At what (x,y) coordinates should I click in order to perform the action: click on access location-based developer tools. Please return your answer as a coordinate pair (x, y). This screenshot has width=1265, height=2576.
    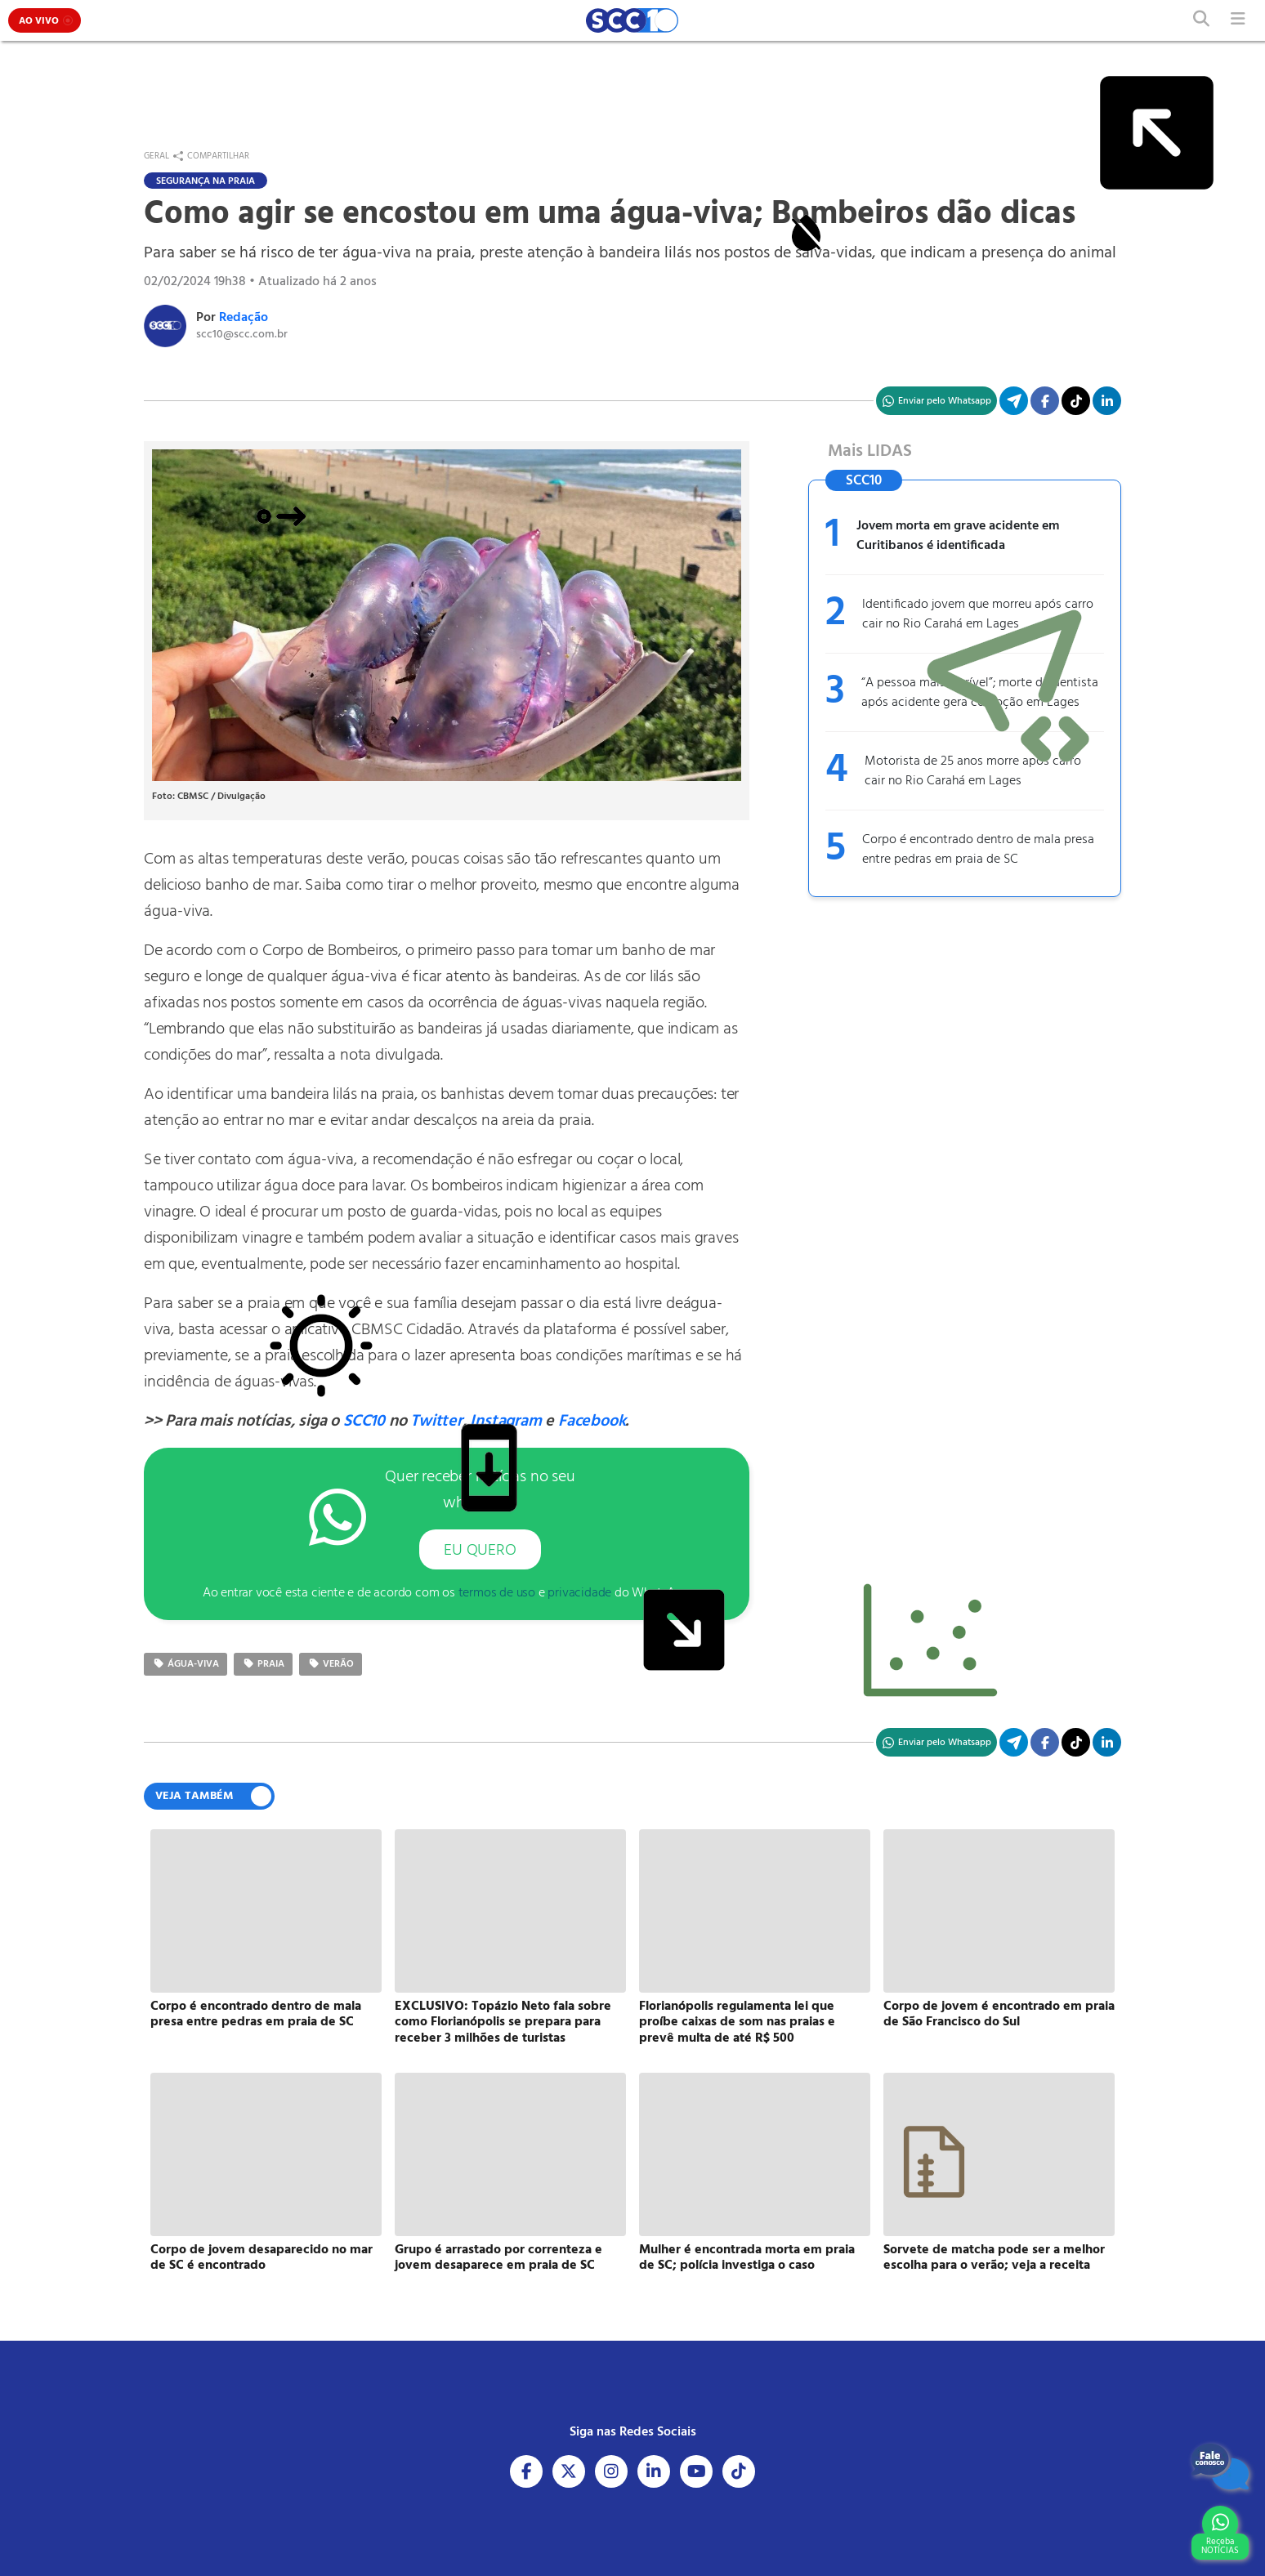
    Looking at the image, I should click on (1005, 685).